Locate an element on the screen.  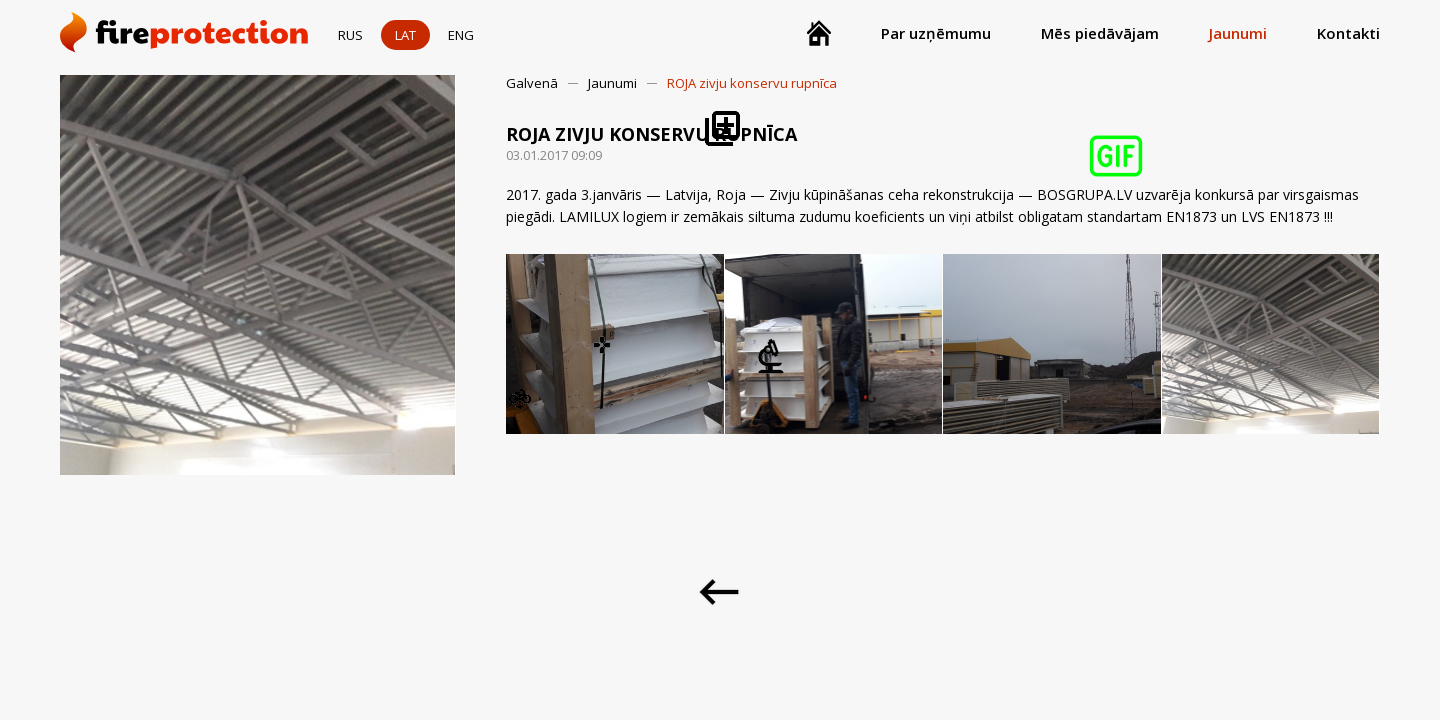
add to queue is located at coordinates (722, 128).